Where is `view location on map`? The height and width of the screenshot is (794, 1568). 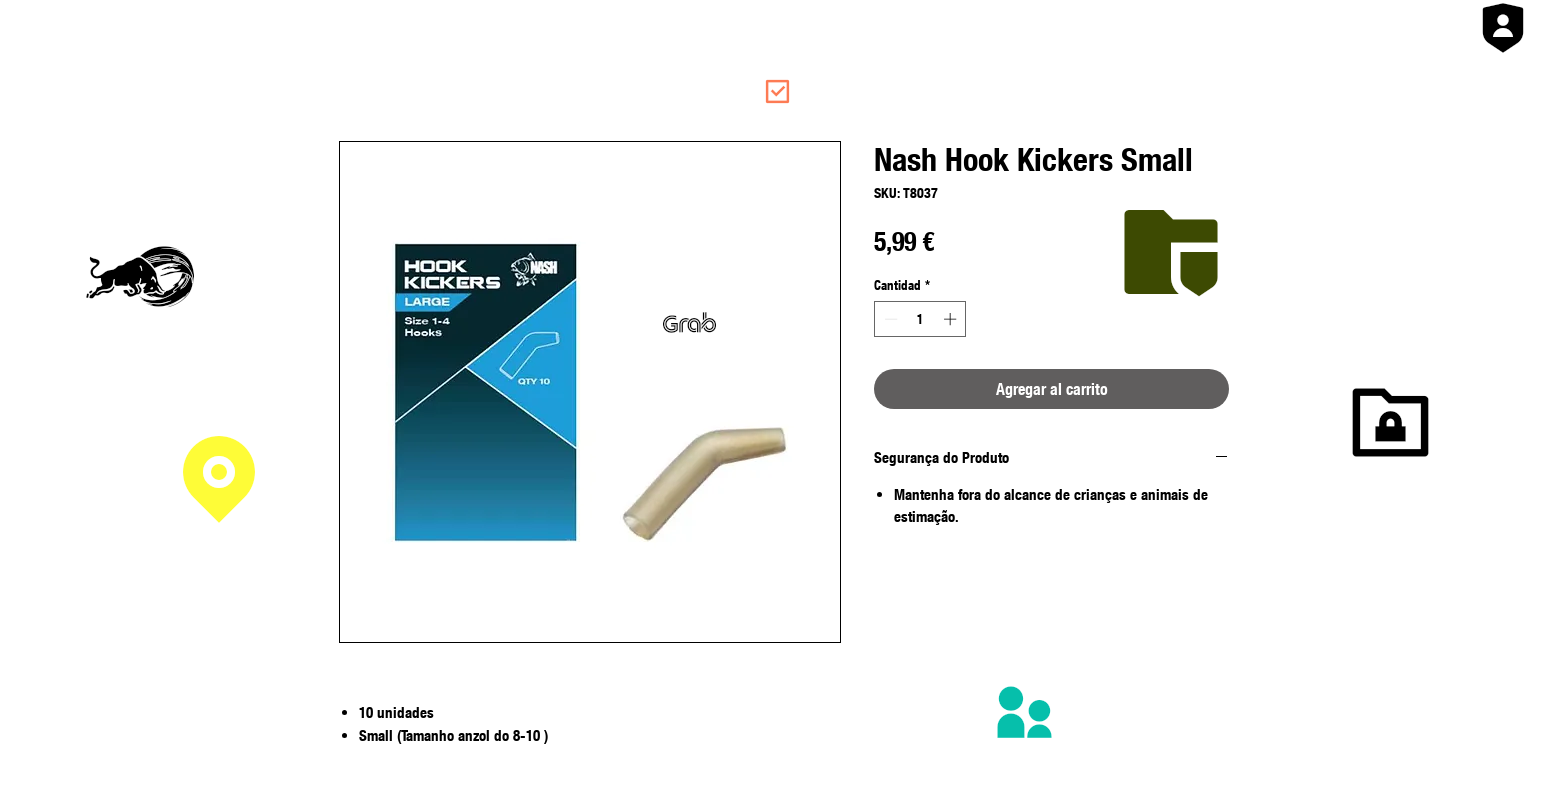
view location on map is located at coordinates (219, 476).